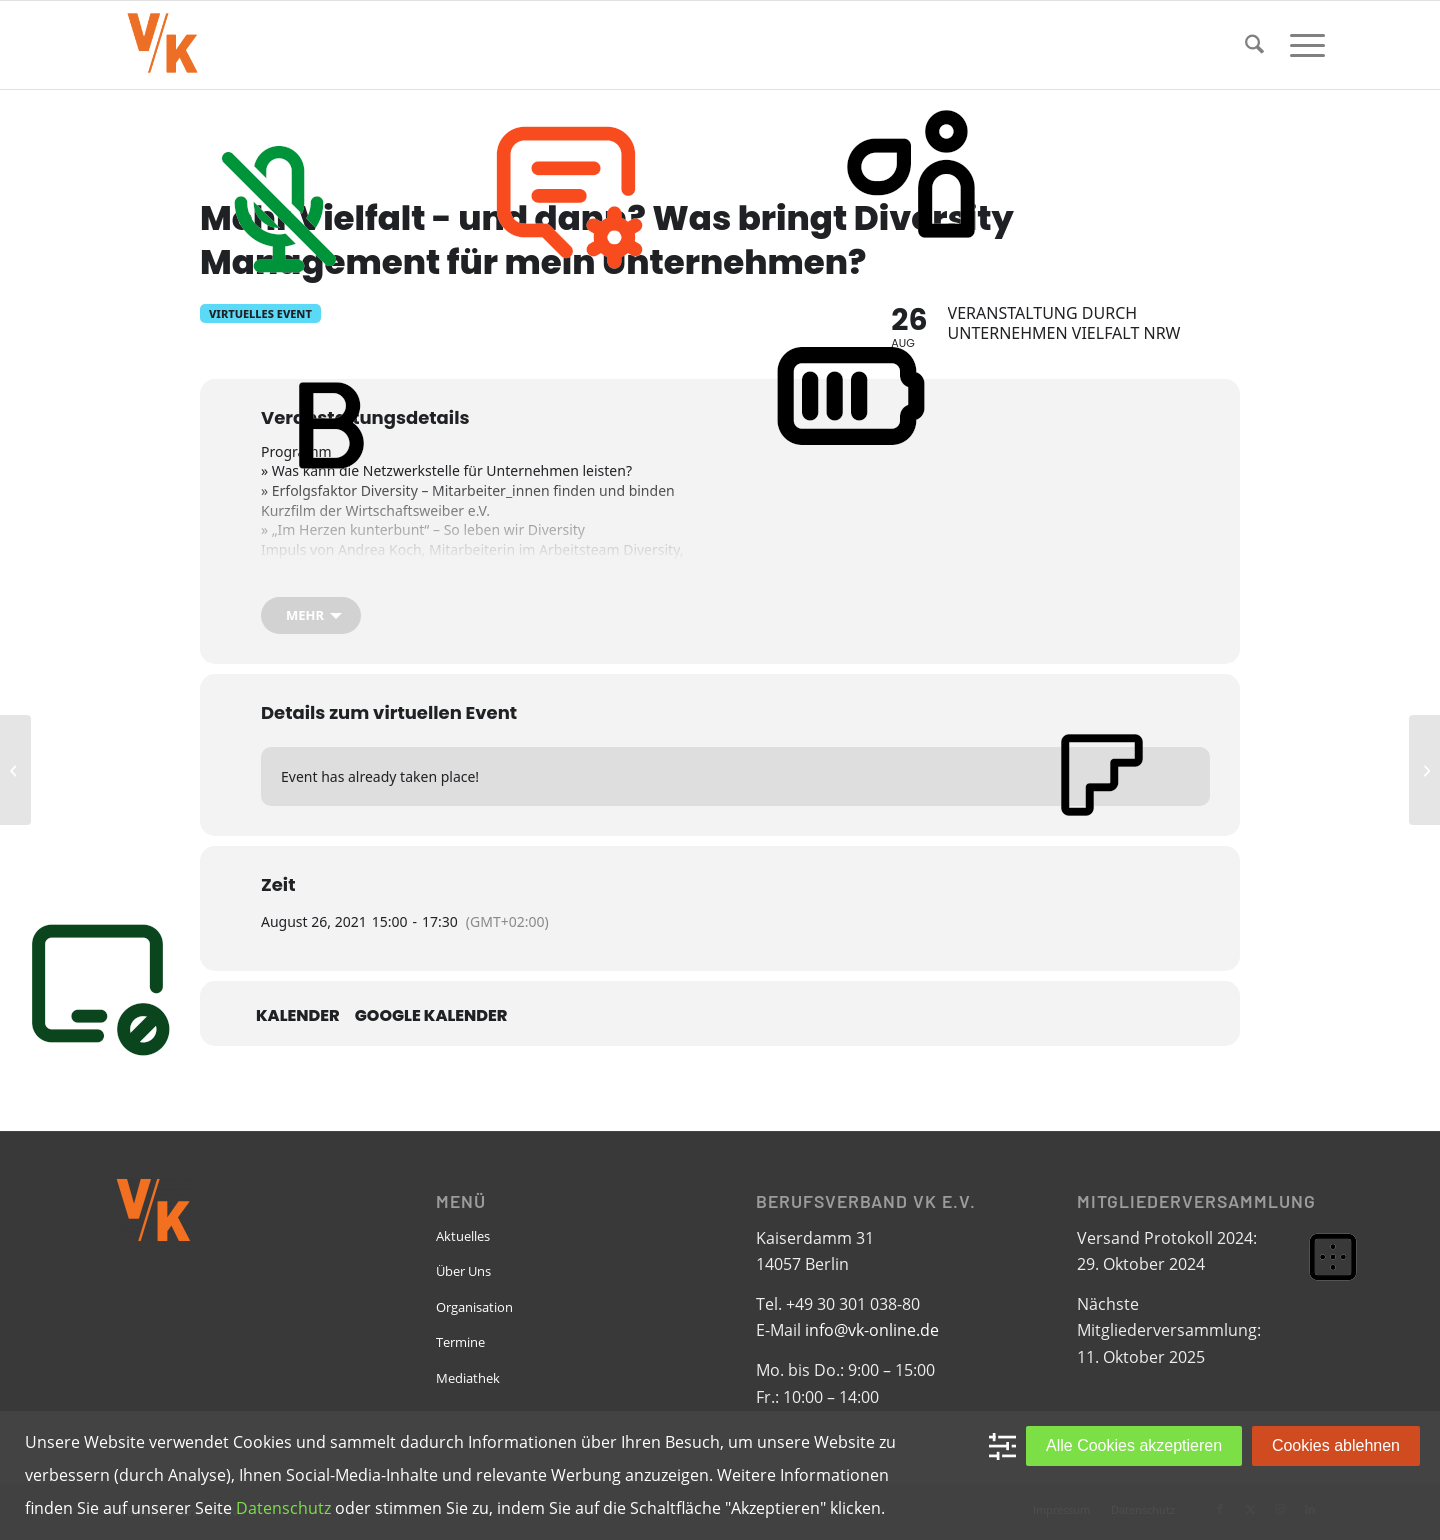 The width and height of the screenshot is (1440, 1540). I want to click on apply outer border to selected cells, so click(1333, 1257).